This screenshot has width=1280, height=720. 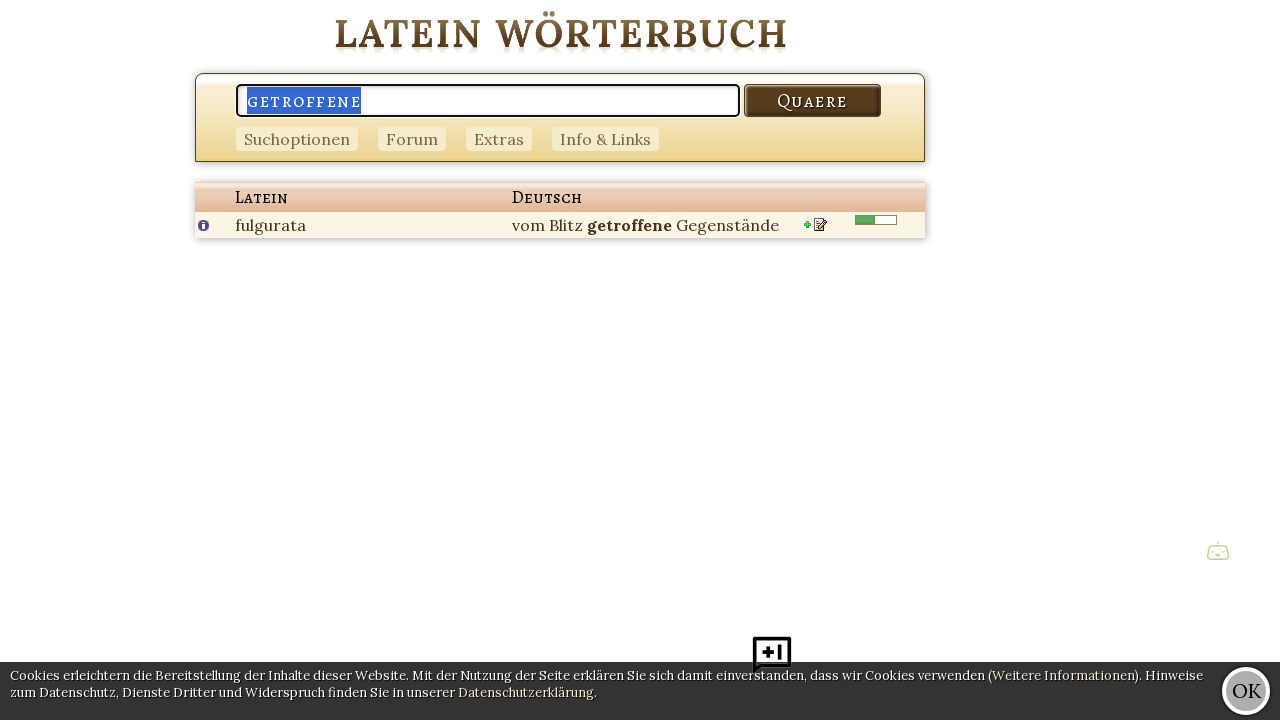 I want to click on link to Bitrise CI/CD platform, so click(x=1218, y=551).